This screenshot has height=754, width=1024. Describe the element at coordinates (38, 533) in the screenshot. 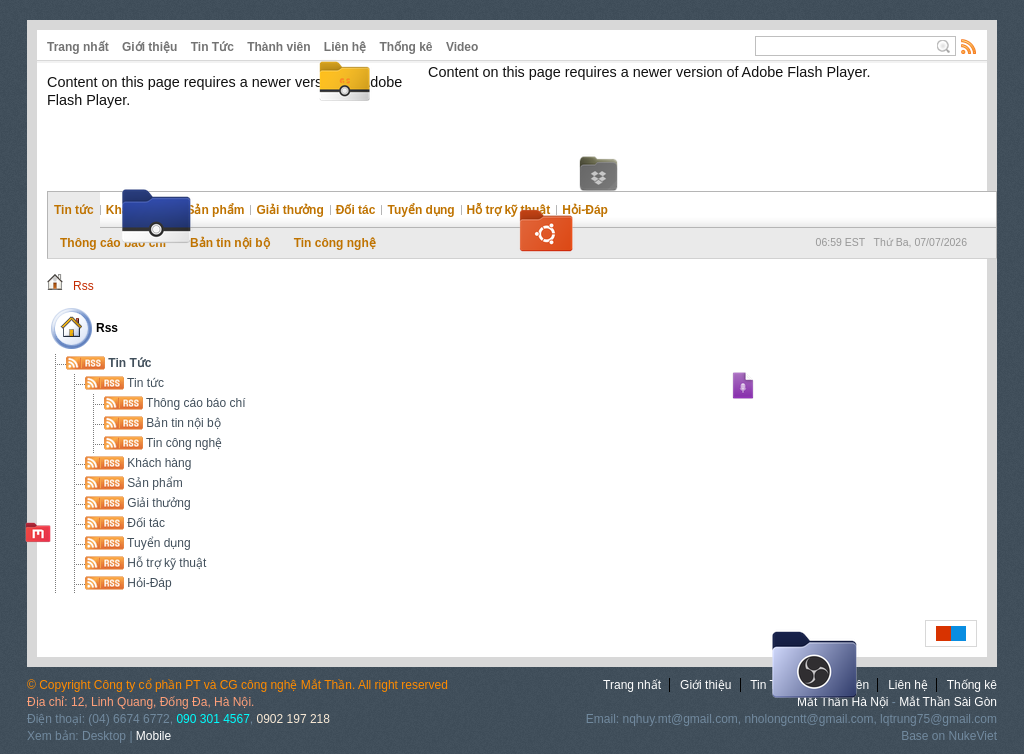

I see `folder containing Quixel Megascans assets` at that location.